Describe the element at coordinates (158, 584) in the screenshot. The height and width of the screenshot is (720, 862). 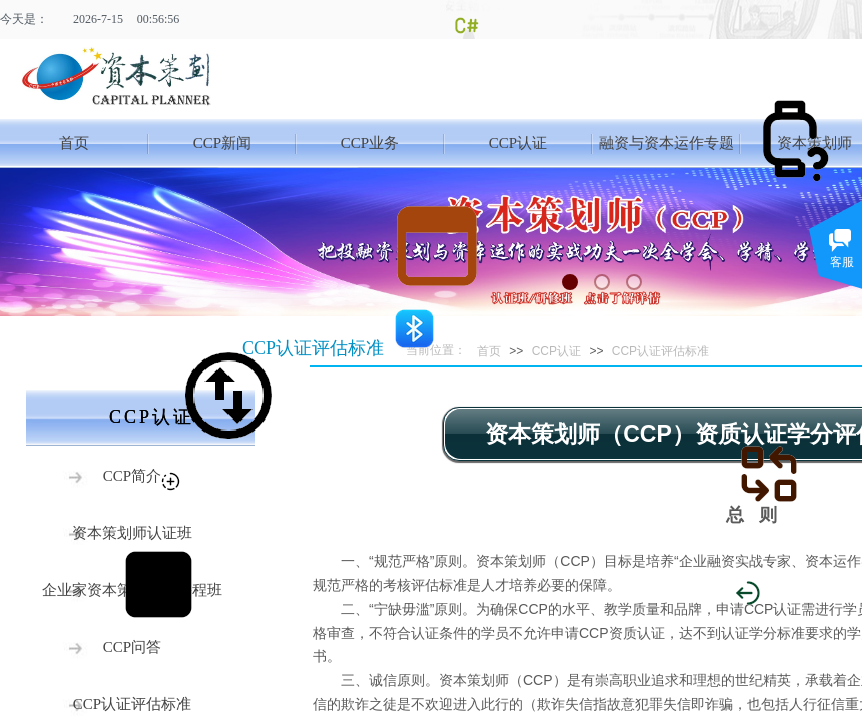
I see `stop media playback` at that location.